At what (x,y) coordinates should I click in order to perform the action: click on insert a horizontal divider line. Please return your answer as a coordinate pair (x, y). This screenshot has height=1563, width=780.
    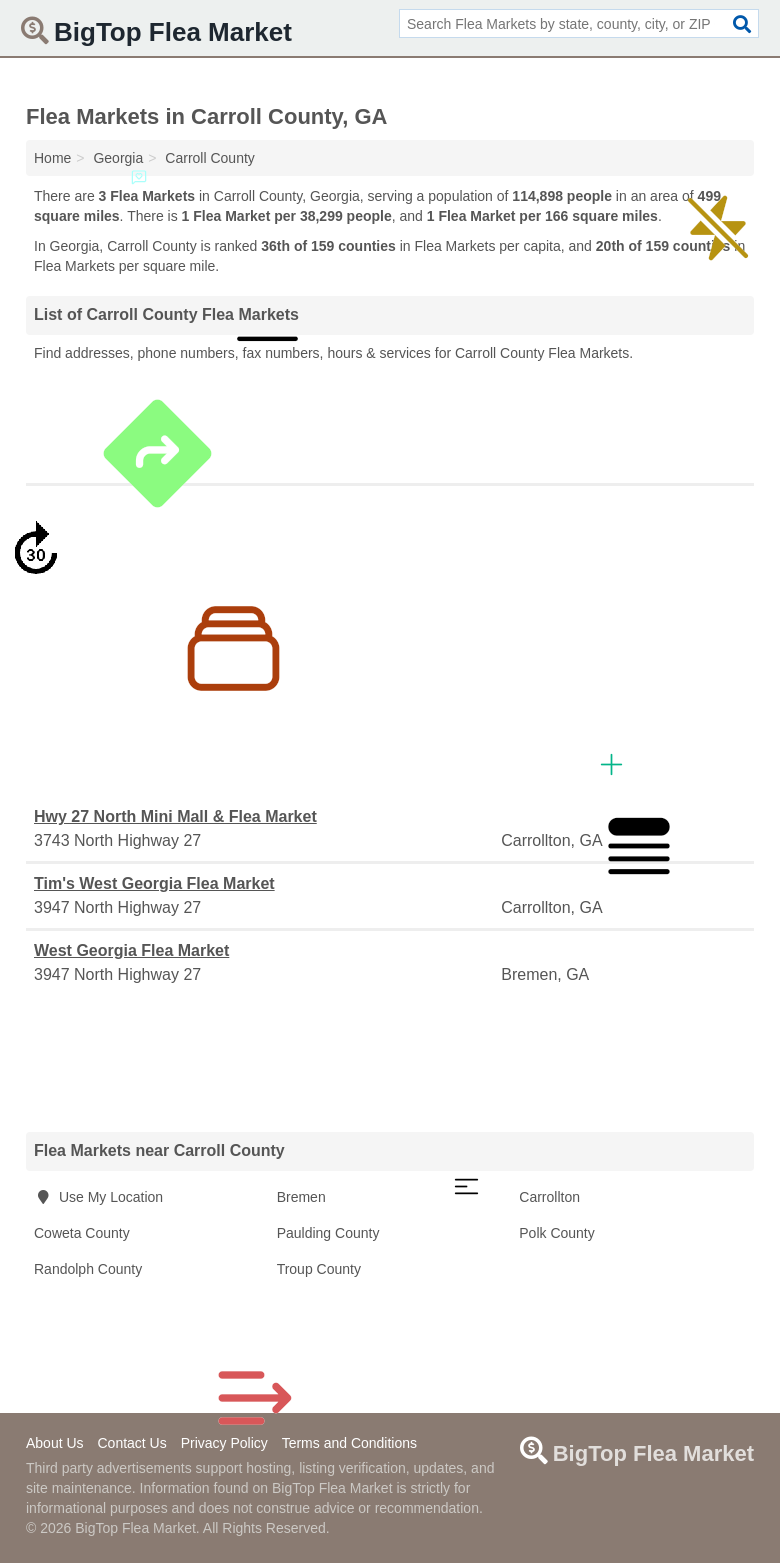
    Looking at the image, I should click on (267, 336).